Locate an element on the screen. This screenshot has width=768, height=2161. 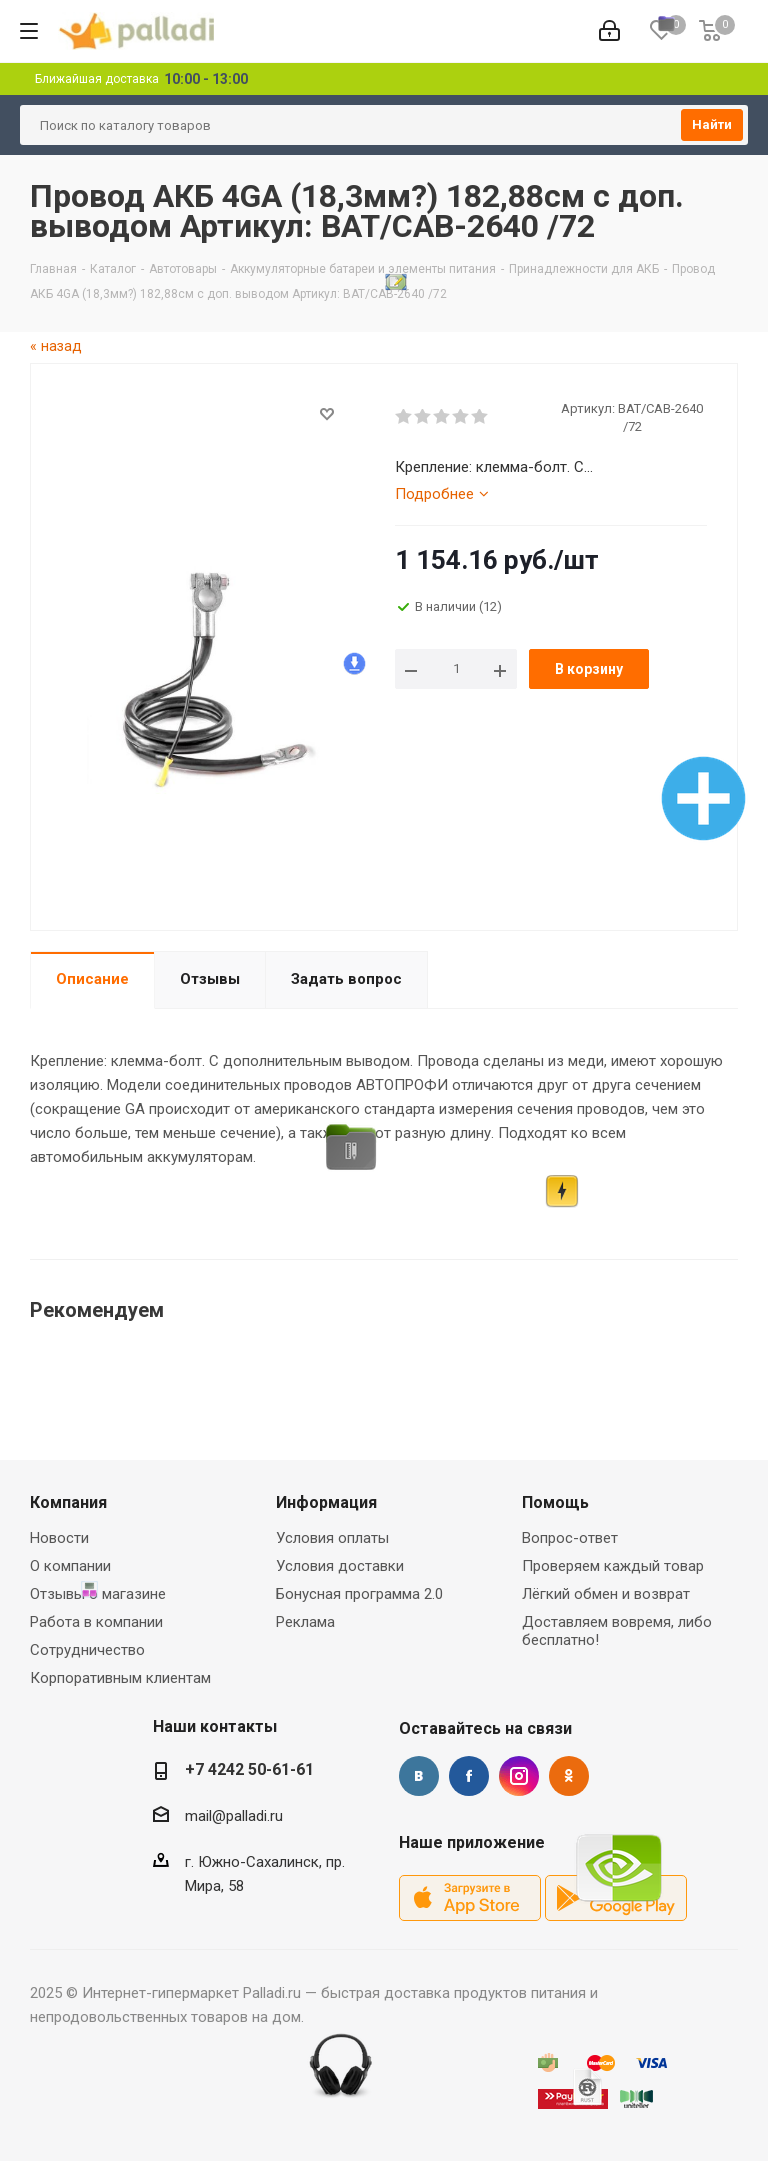
open folder to view contents is located at coordinates (666, 23).